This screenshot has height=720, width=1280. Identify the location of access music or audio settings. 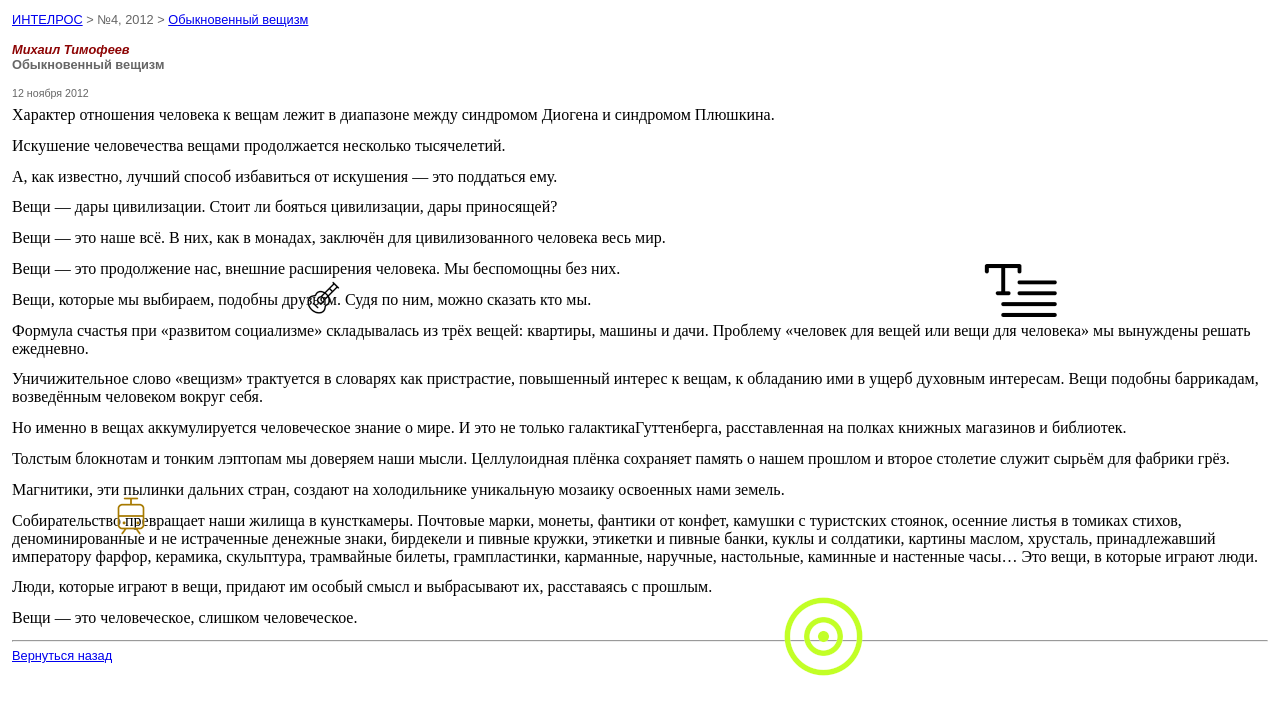
(323, 298).